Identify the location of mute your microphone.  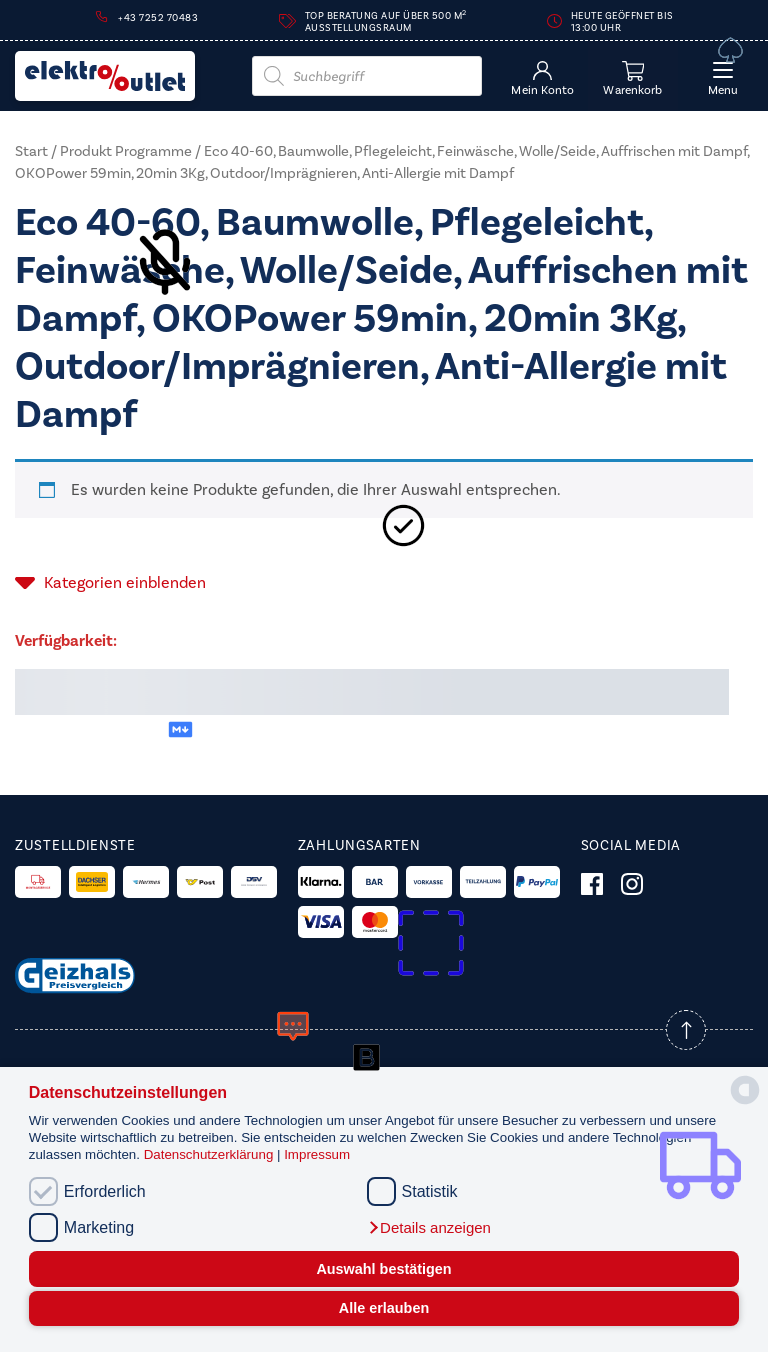
(165, 261).